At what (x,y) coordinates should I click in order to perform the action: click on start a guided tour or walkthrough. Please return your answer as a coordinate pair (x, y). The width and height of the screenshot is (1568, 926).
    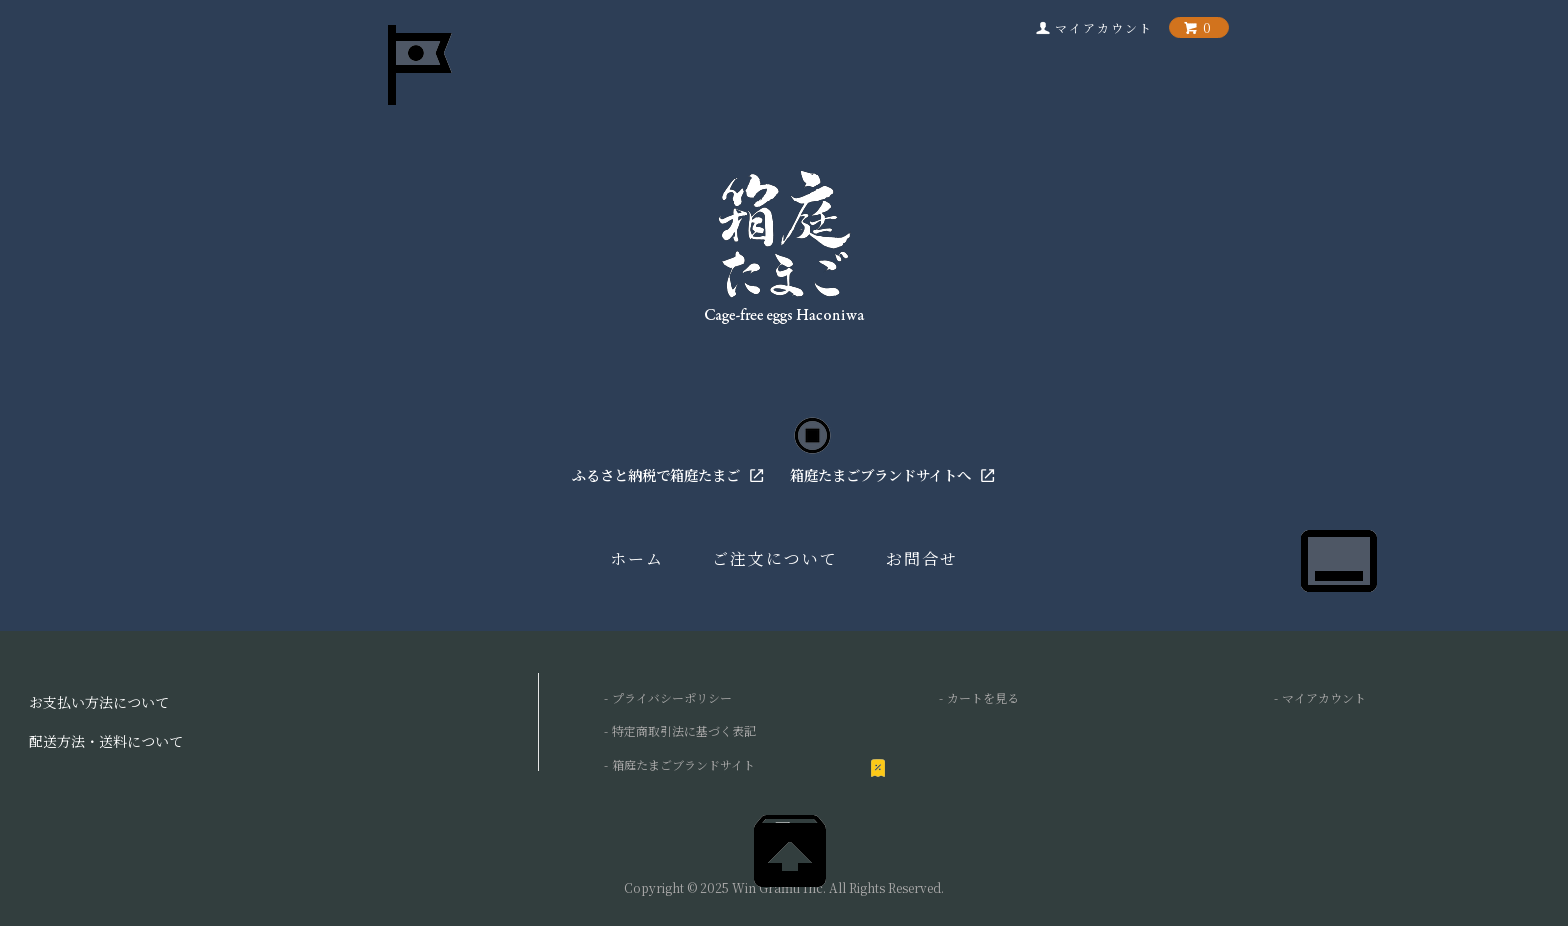
    Looking at the image, I should click on (416, 65).